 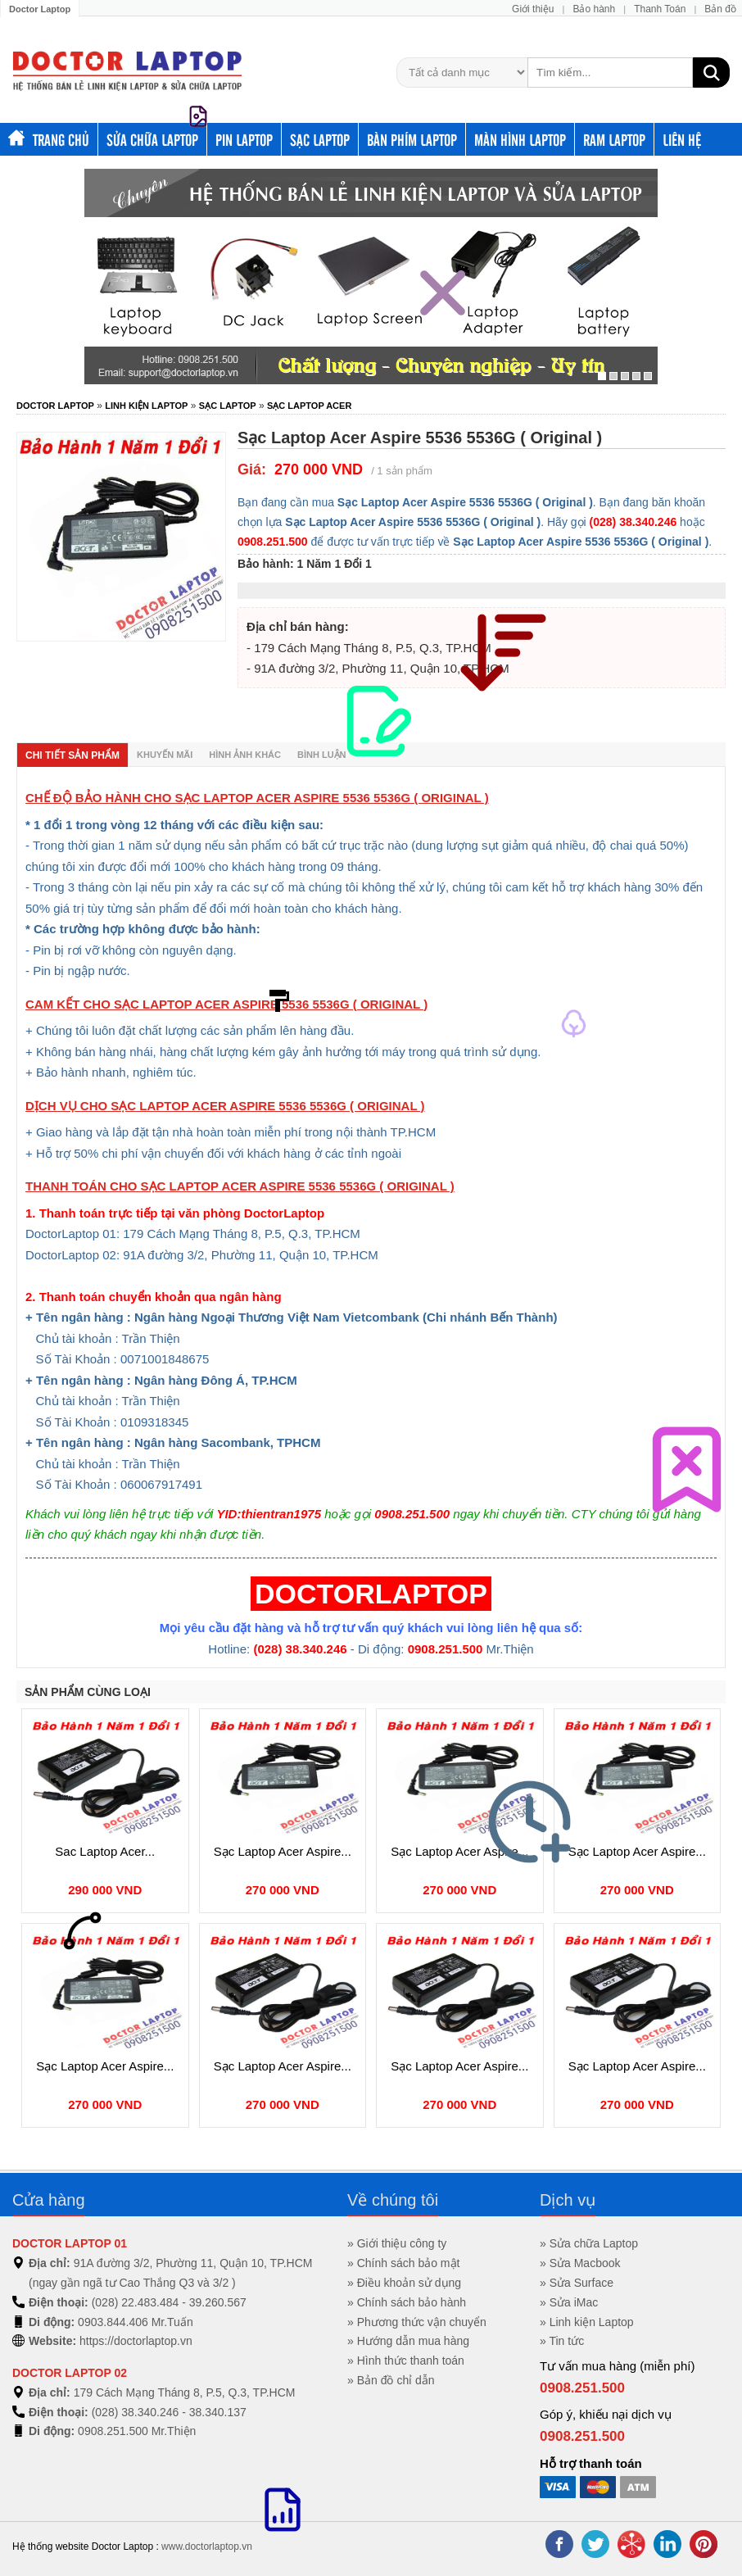 I want to click on indicates garden or landscaping section, so click(x=573, y=1023).